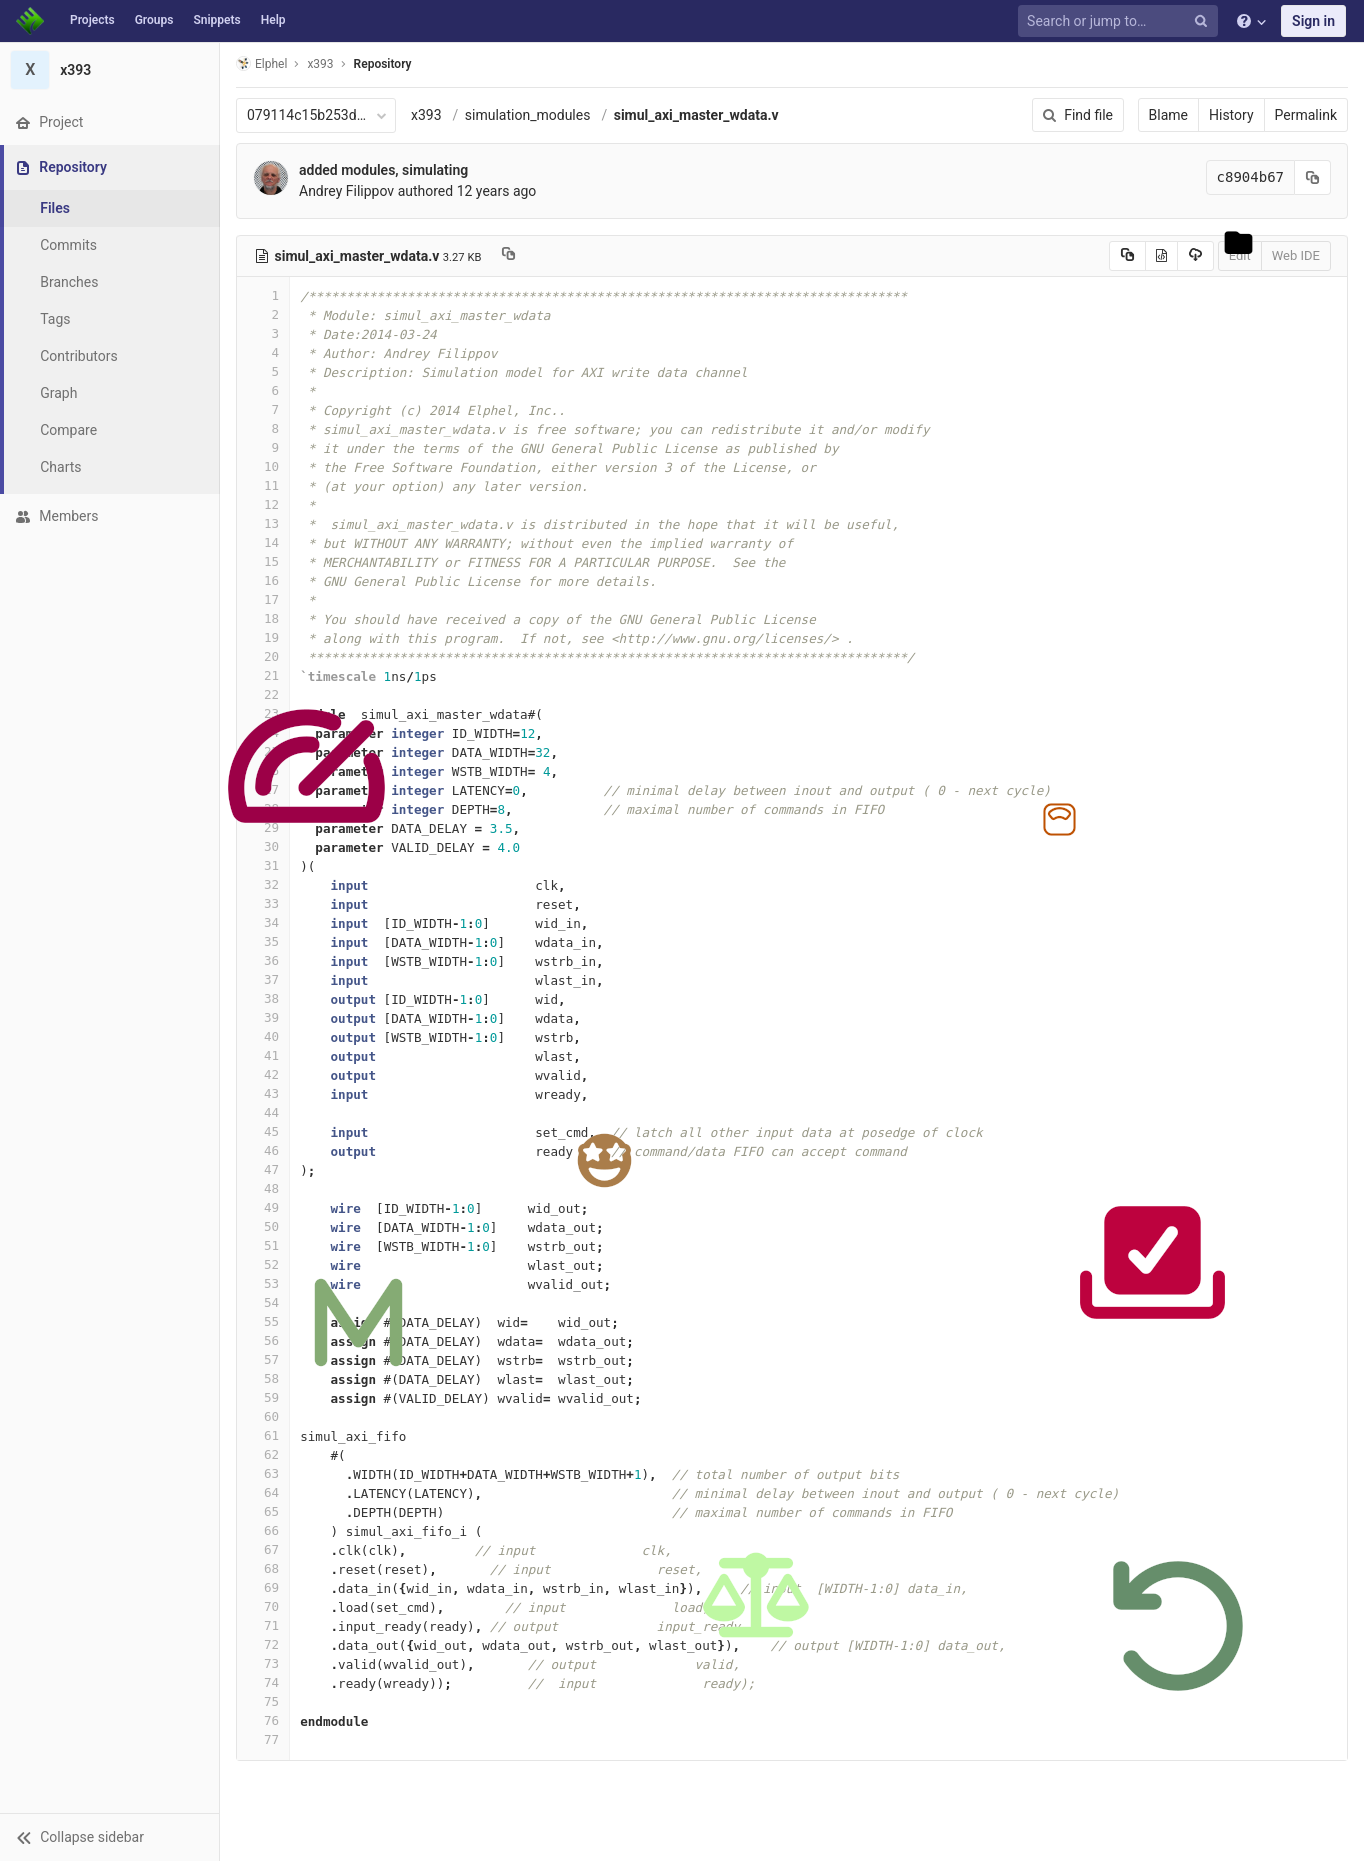 This screenshot has width=1364, height=1861. I want to click on cast a vote or submit approval, so click(1152, 1262).